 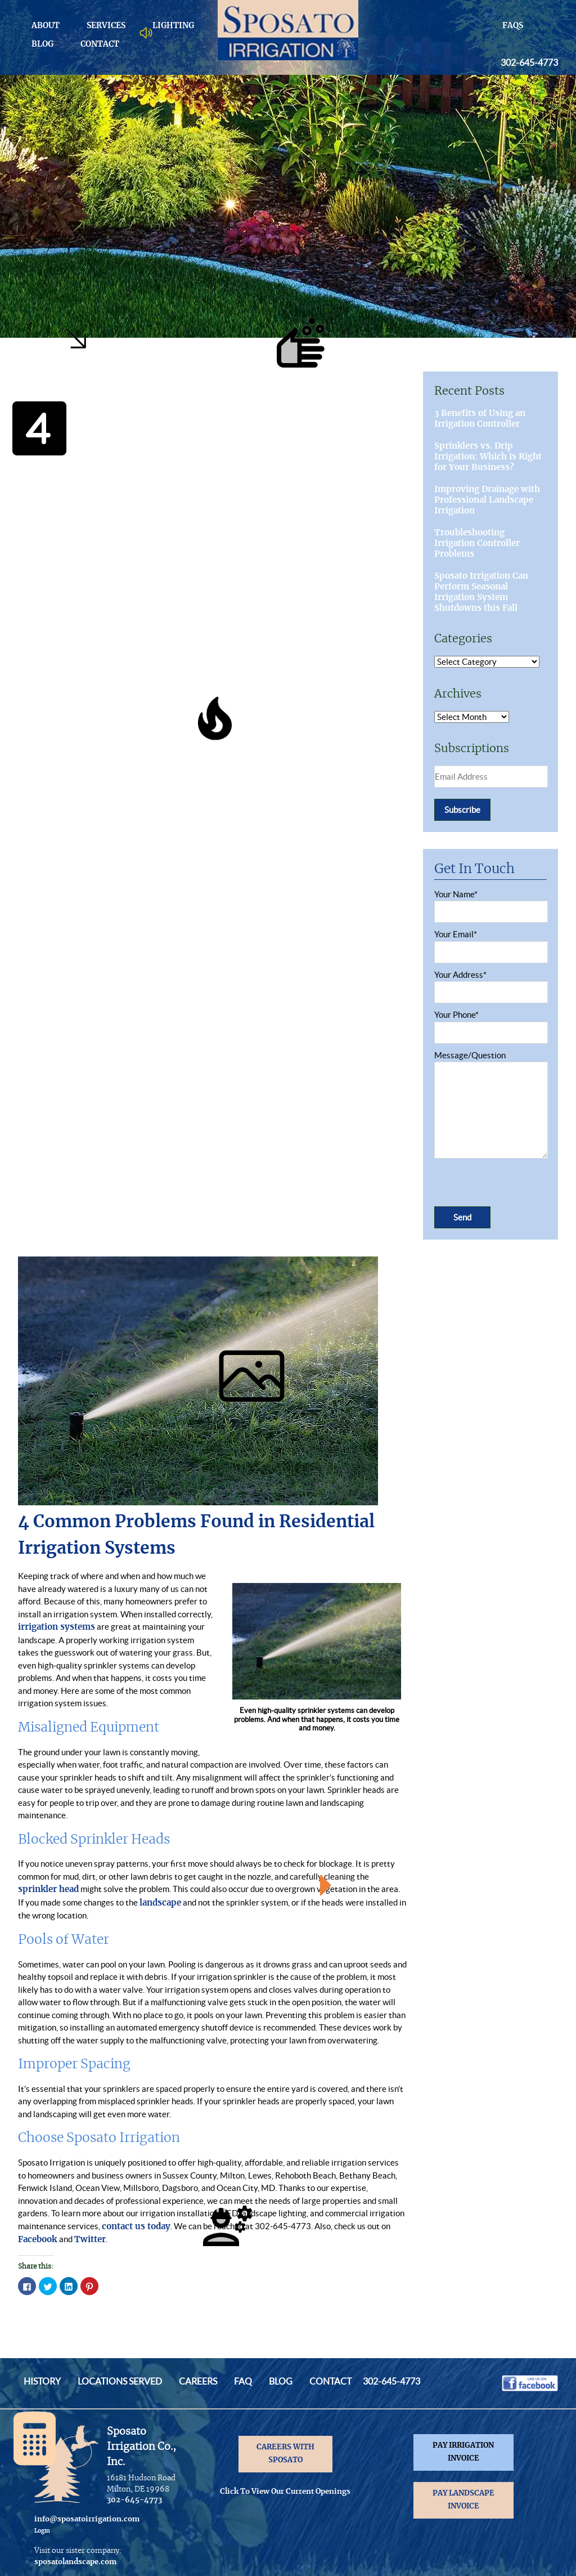 What do you see at coordinates (146, 33) in the screenshot?
I see `adjust volume or sound settings` at bounding box center [146, 33].